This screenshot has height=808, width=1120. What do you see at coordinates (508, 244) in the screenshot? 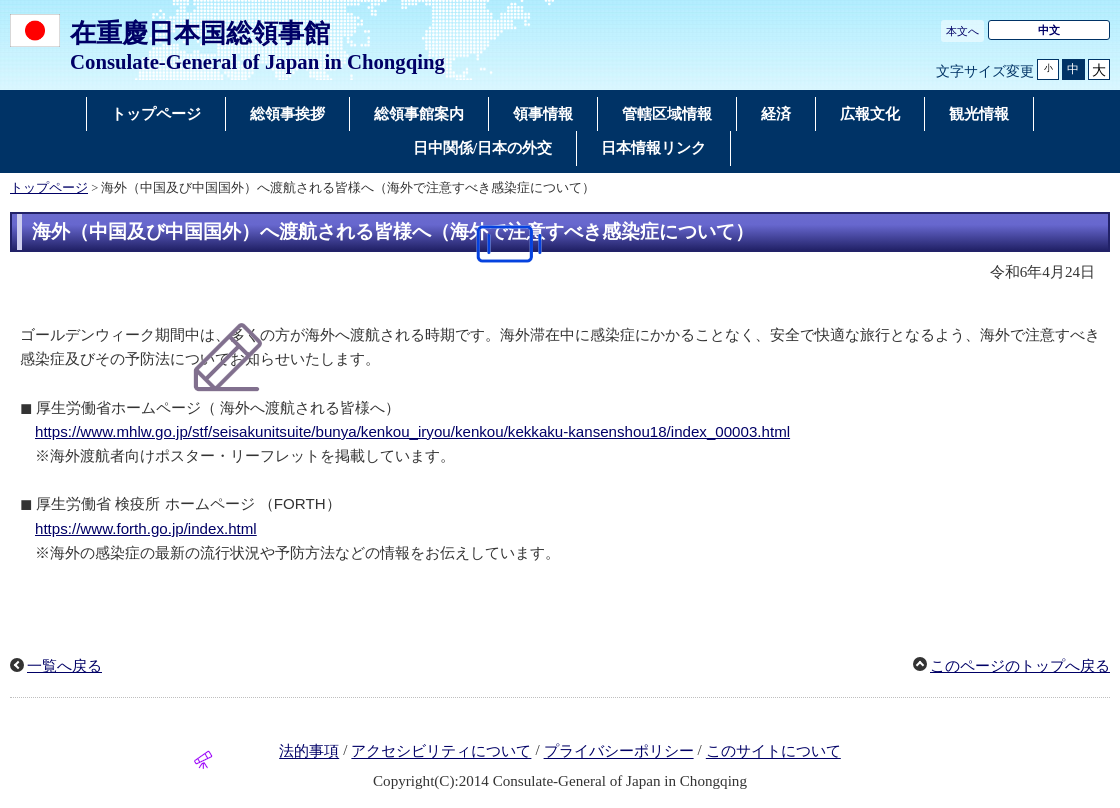
I see `indicates low battery level` at bounding box center [508, 244].